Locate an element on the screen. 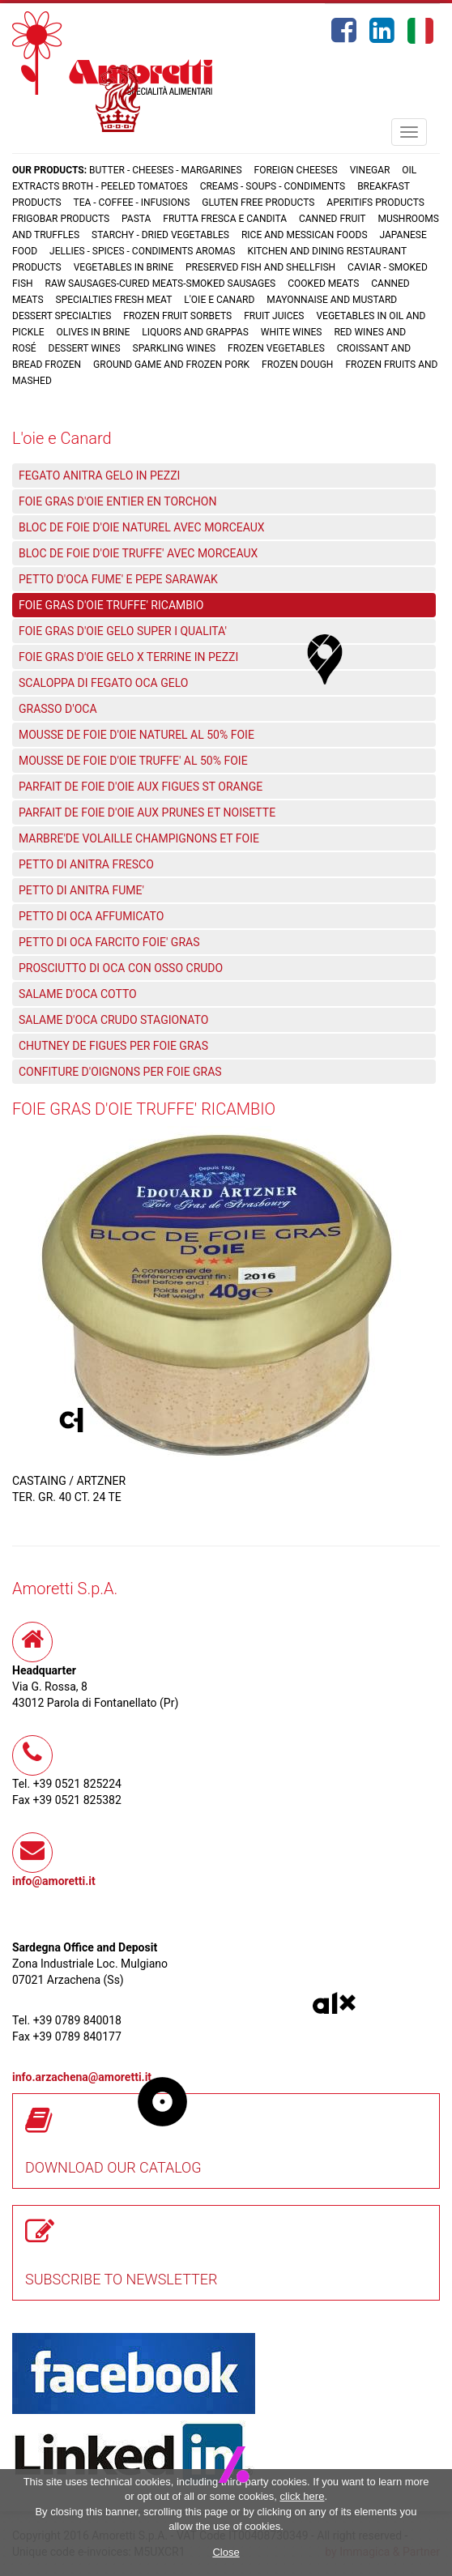 The width and height of the screenshot is (452, 2576). alx brand logo is located at coordinates (334, 2002).